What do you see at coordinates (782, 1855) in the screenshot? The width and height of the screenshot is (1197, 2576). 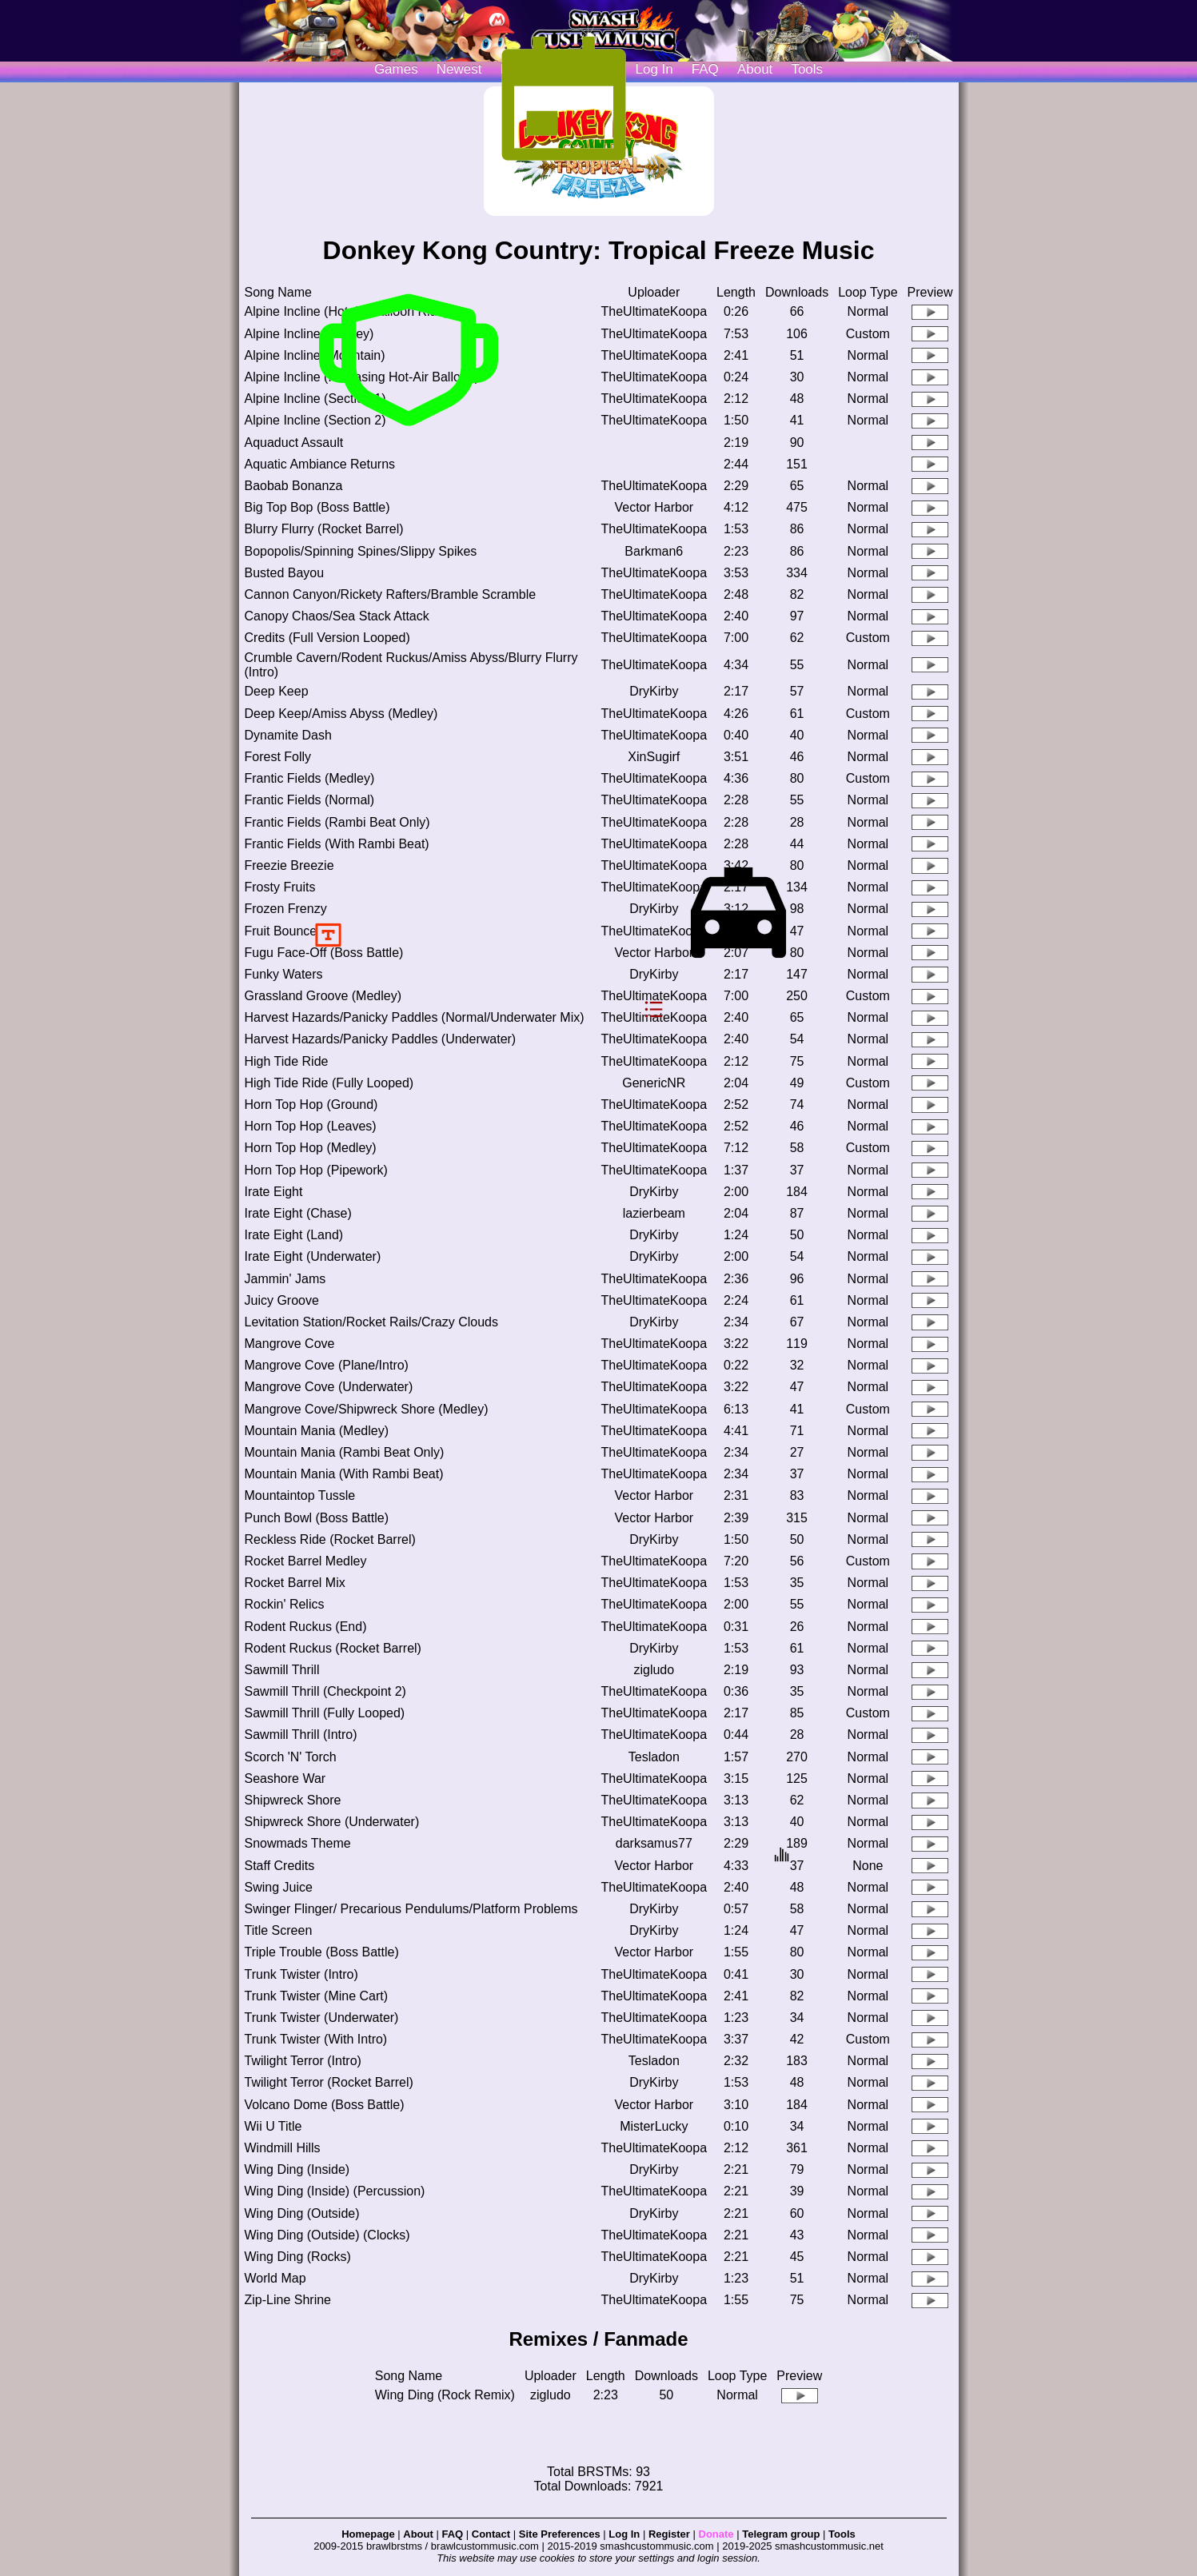 I see `view grouped bar chart data` at bounding box center [782, 1855].